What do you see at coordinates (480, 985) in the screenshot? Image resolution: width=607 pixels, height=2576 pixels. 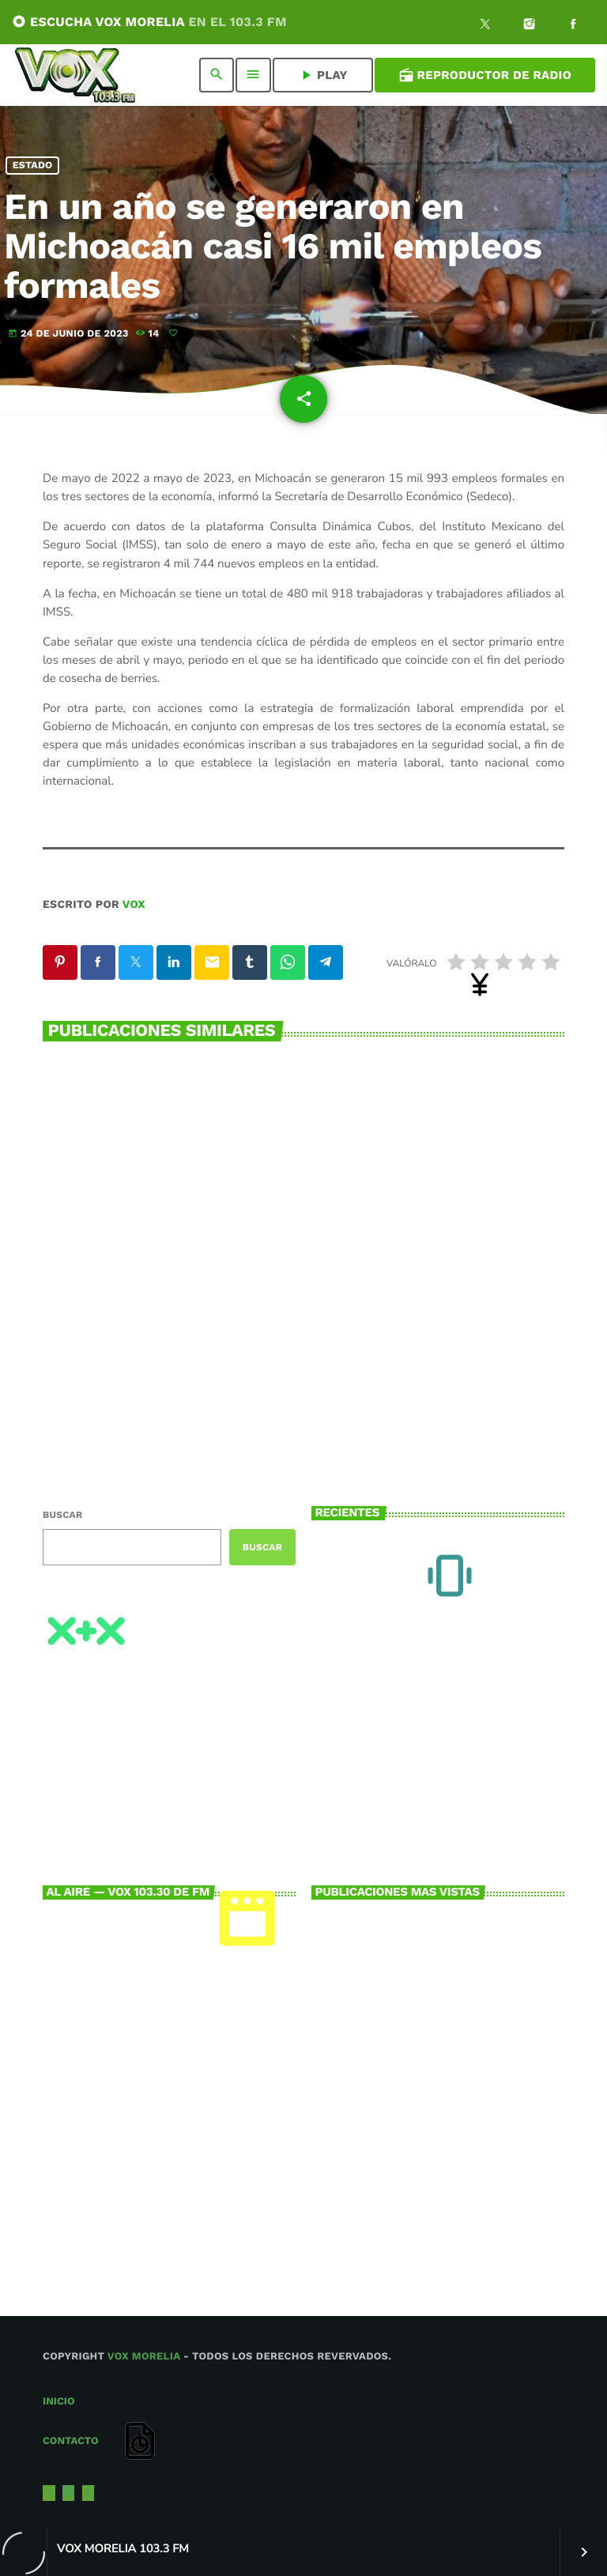 I see `select Japanese yen as currency` at bounding box center [480, 985].